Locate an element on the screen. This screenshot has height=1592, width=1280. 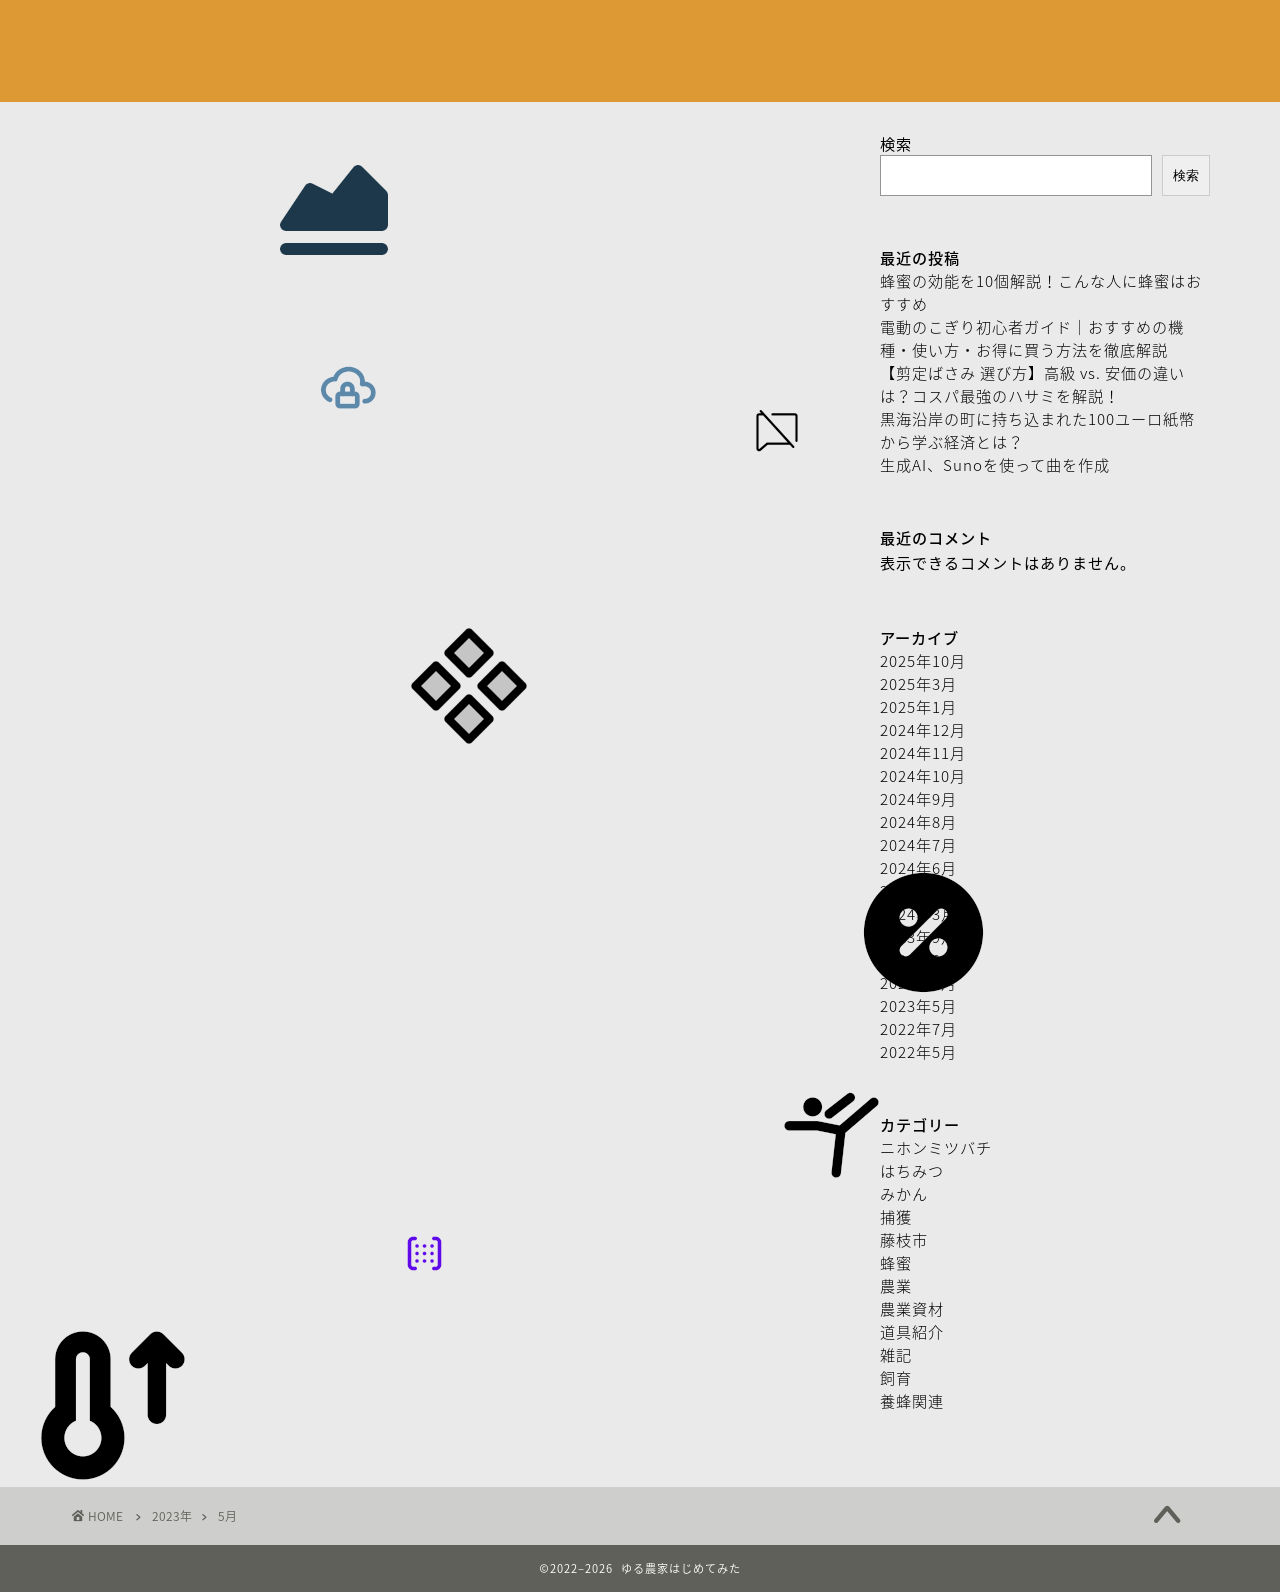
view area chart or graph is located at coordinates (334, 207).